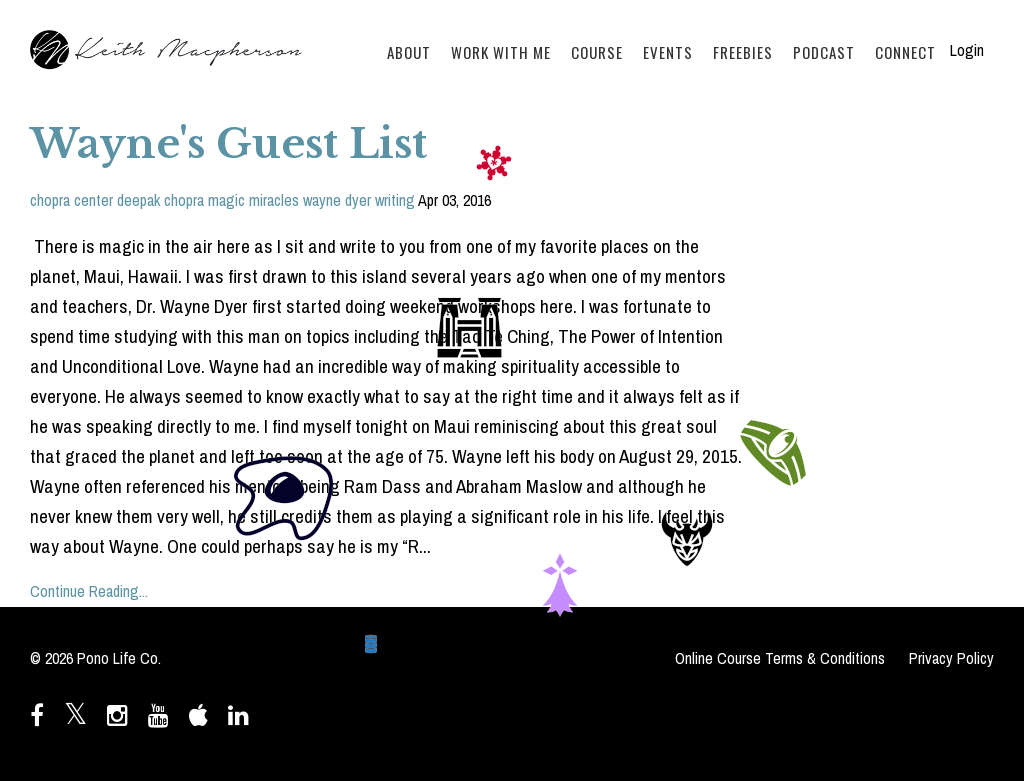  I want to click on heraldic ermine symbol used in coat of arms or crest designs, so click(560, 585).